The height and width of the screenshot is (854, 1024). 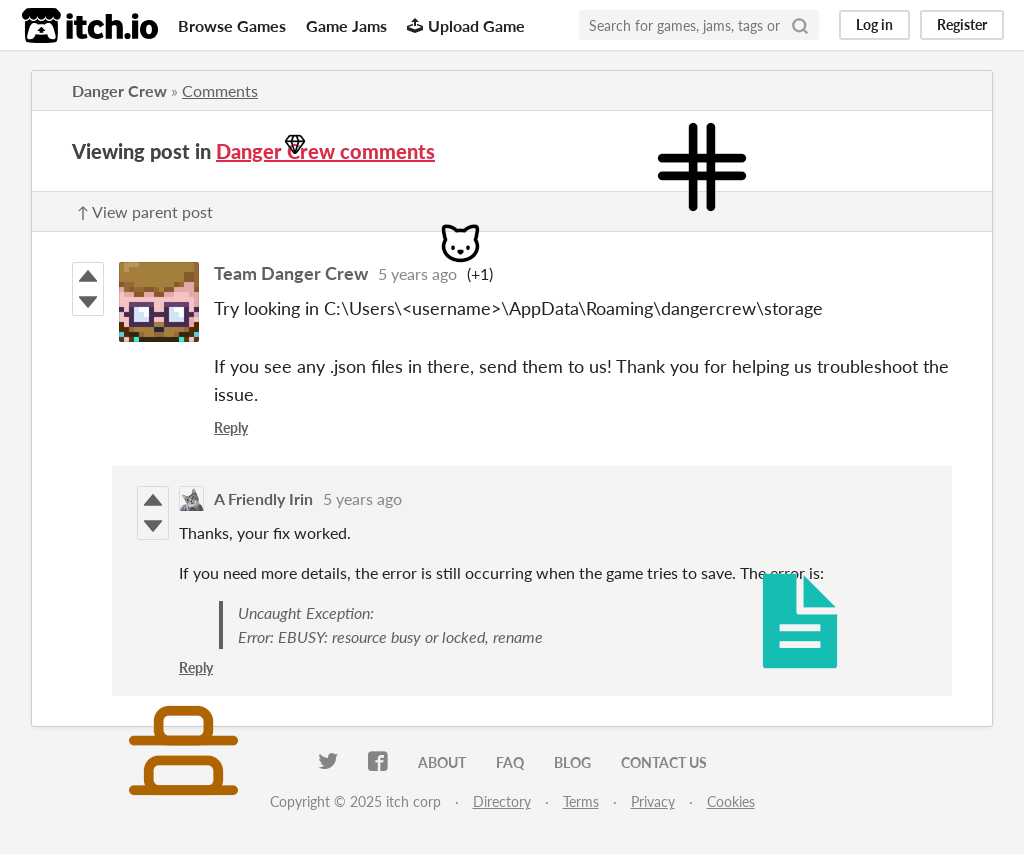 What do you see at coordinates (183, 750) in the screenshot?
I see `align elements to the bottom with equal vertical spacing` at bounding box center [183, 750].